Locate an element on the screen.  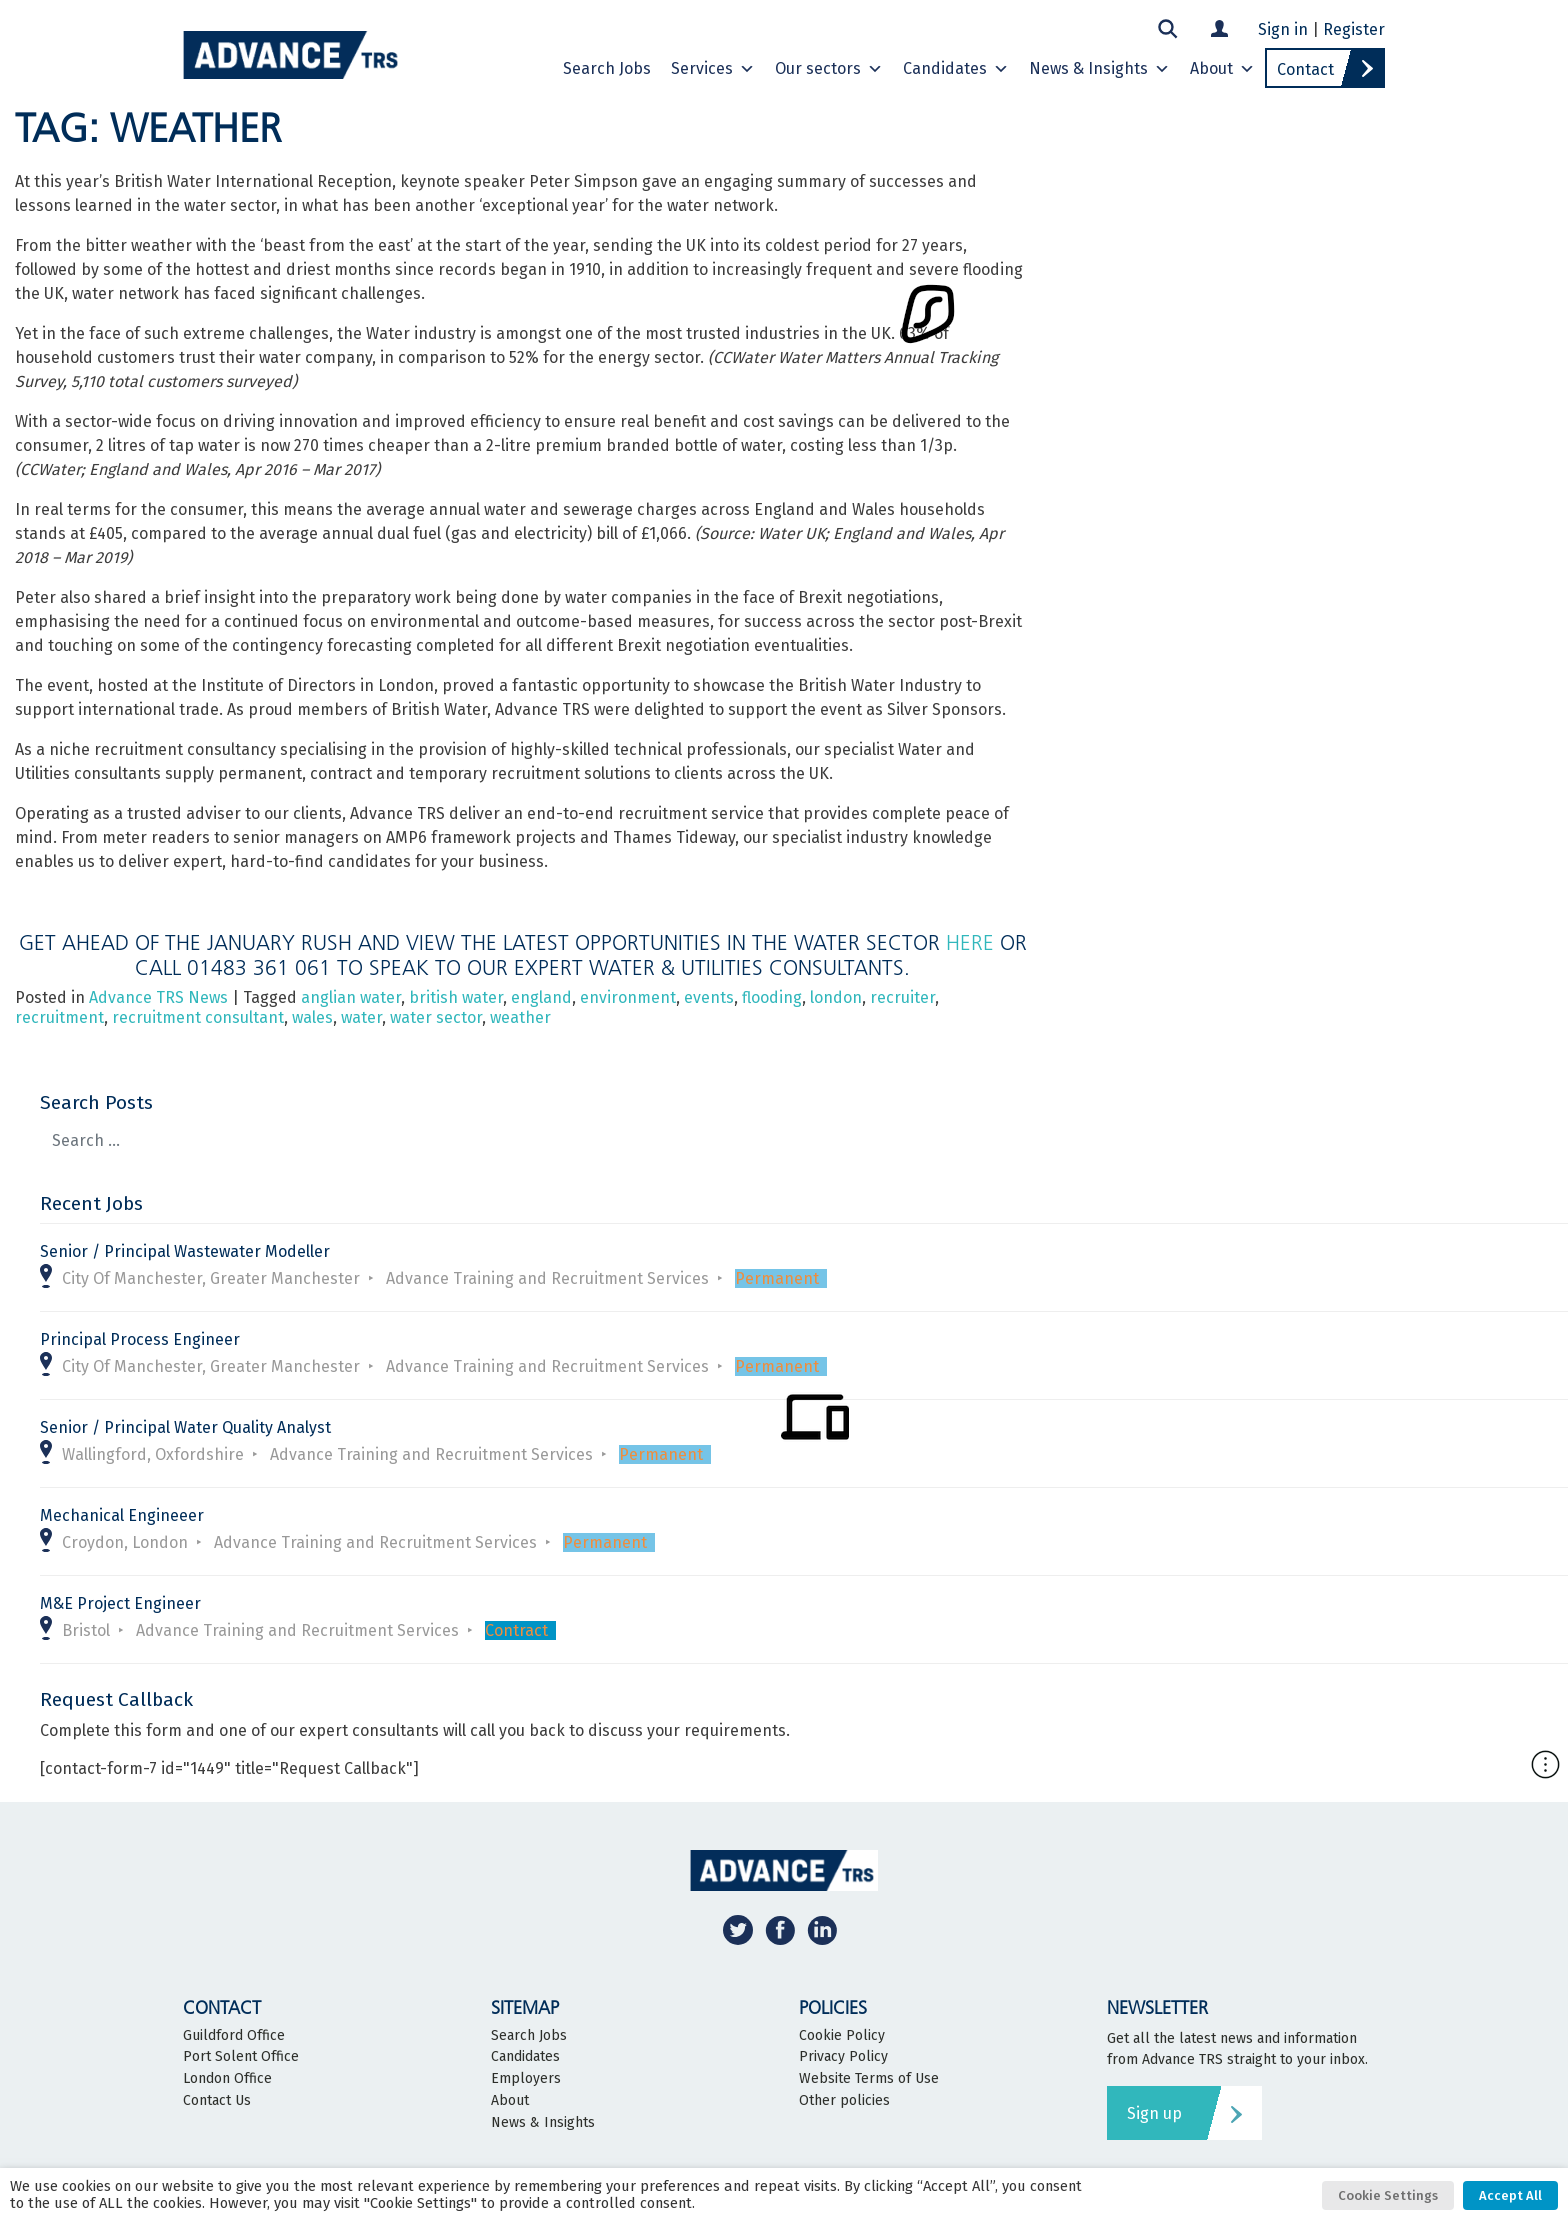
view connected devices is located at coordinates (815, 1417).